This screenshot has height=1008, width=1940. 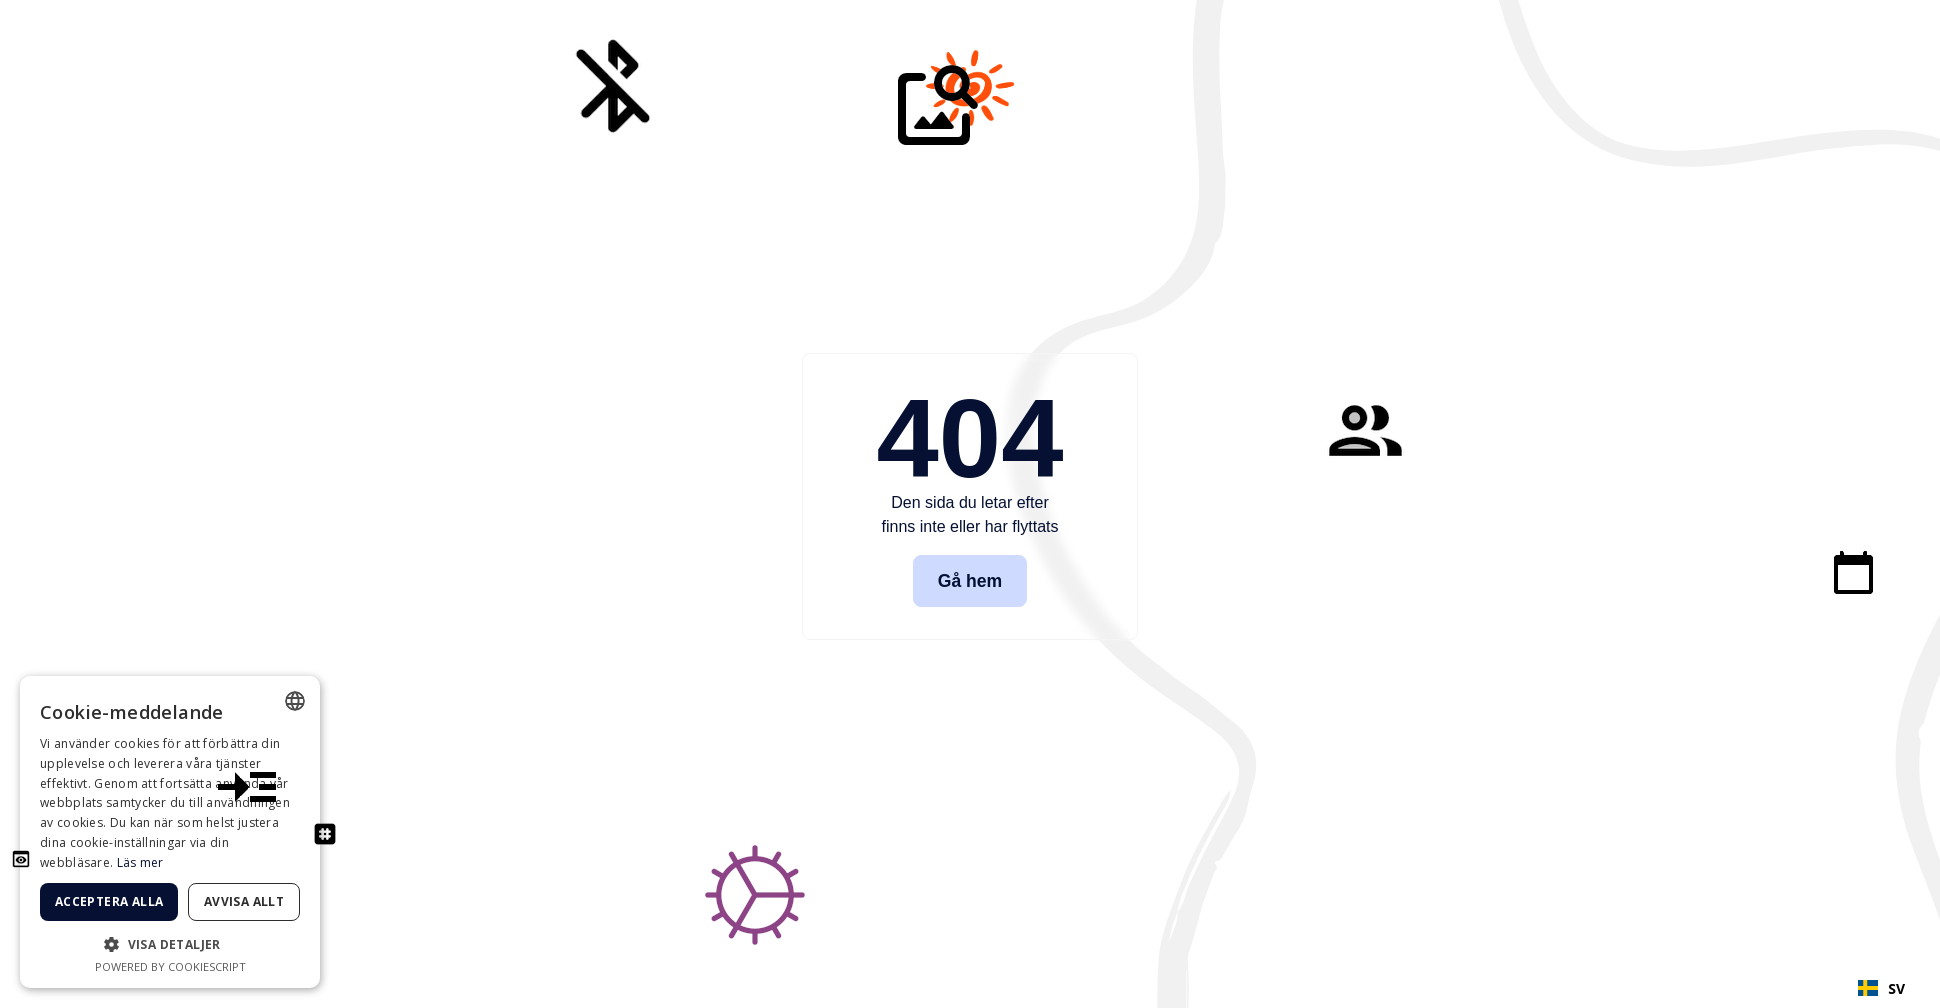 I want to click on view grid or table layout, so click(x=325, y=834).